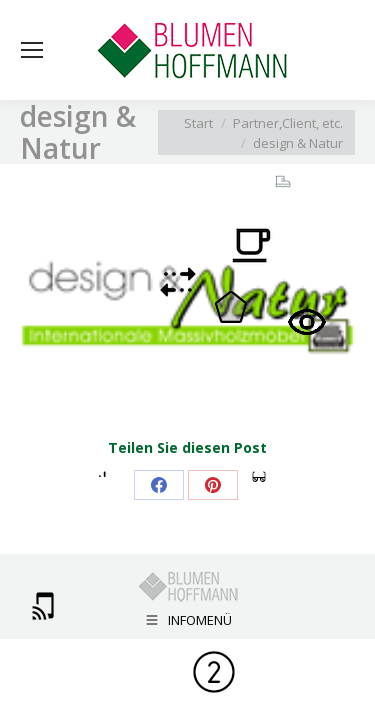  Describe the element at coordinates (45, 606) in the screenshot. I see `tap to connect to a nearby device` at that location.